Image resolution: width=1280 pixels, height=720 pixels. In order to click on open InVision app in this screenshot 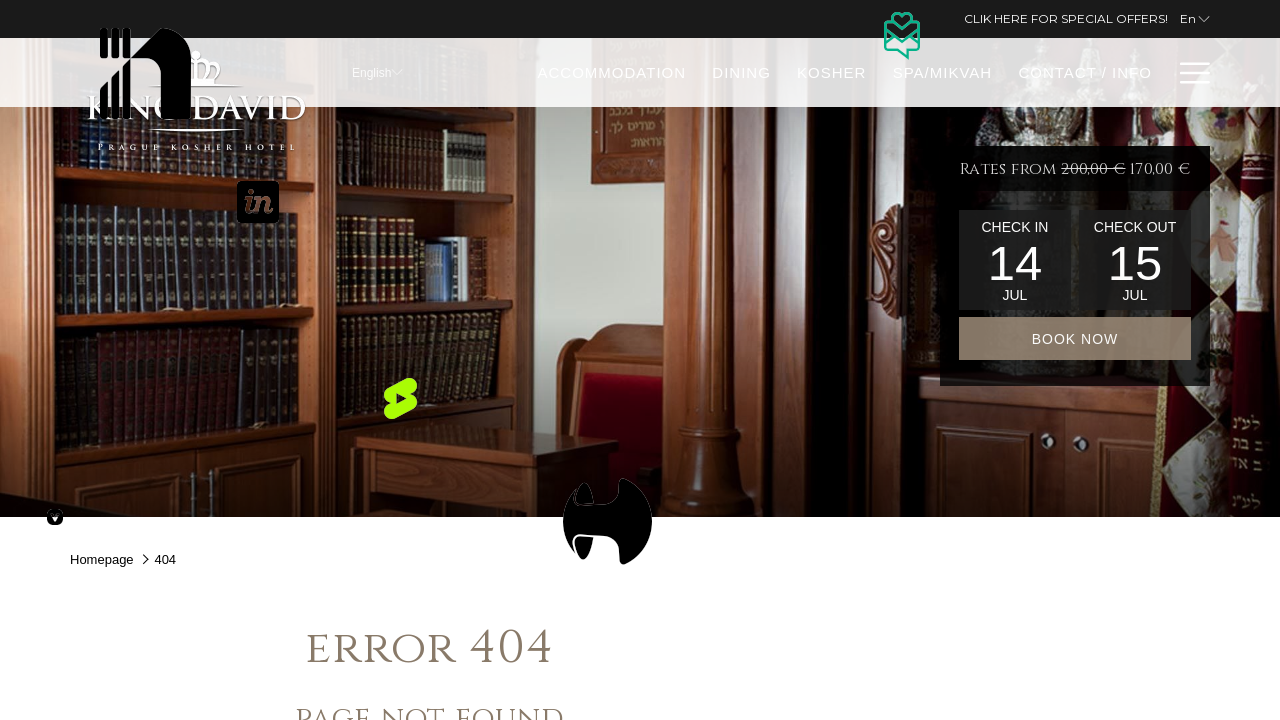, I will do `click(258, 202)`.